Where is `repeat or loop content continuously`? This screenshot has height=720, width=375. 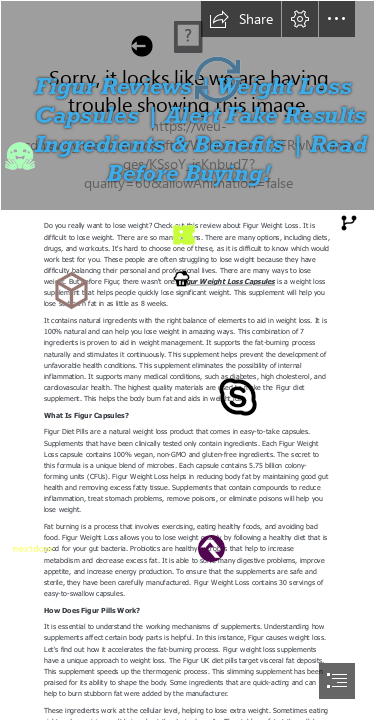 repeat or loop content continuously is located at coordinates (217, 79).